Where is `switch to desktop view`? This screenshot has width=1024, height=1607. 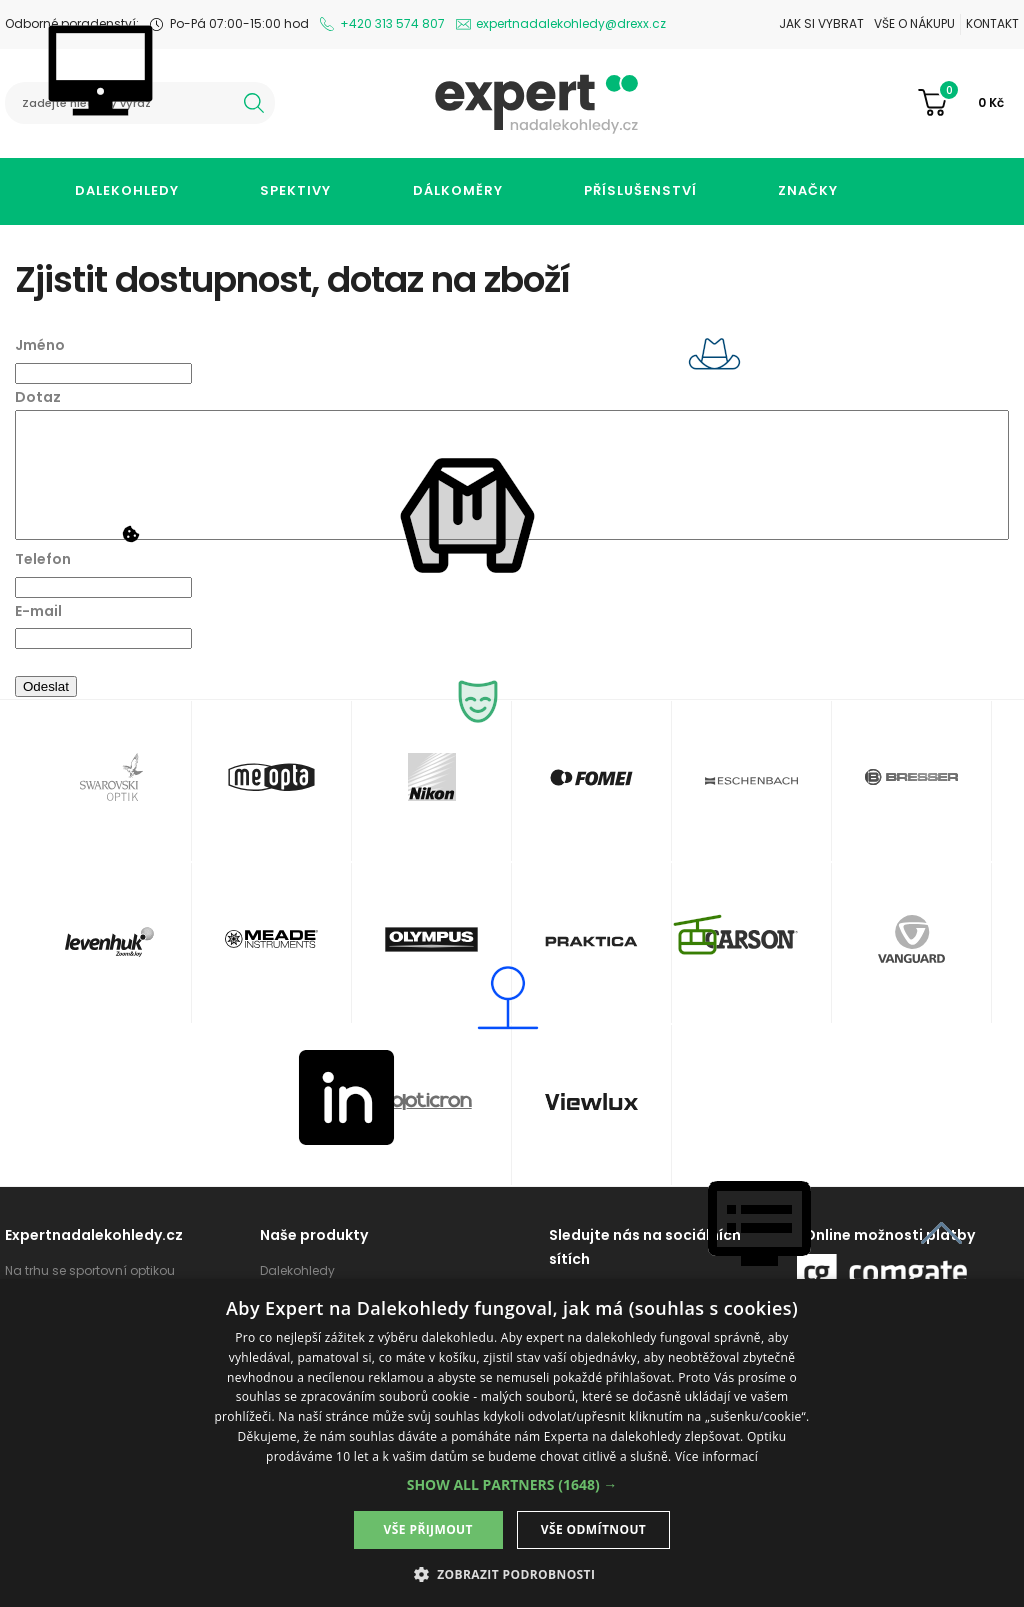 switch to desktop view is located at coordinates (100, 70).